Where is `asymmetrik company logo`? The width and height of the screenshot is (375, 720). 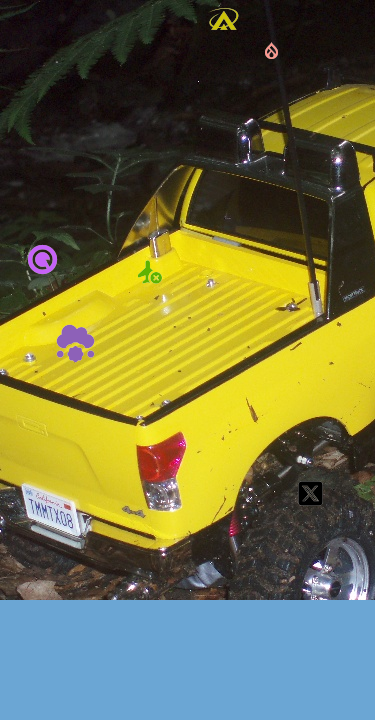 asymmetrik company logo is located at coordinates (223, 19).